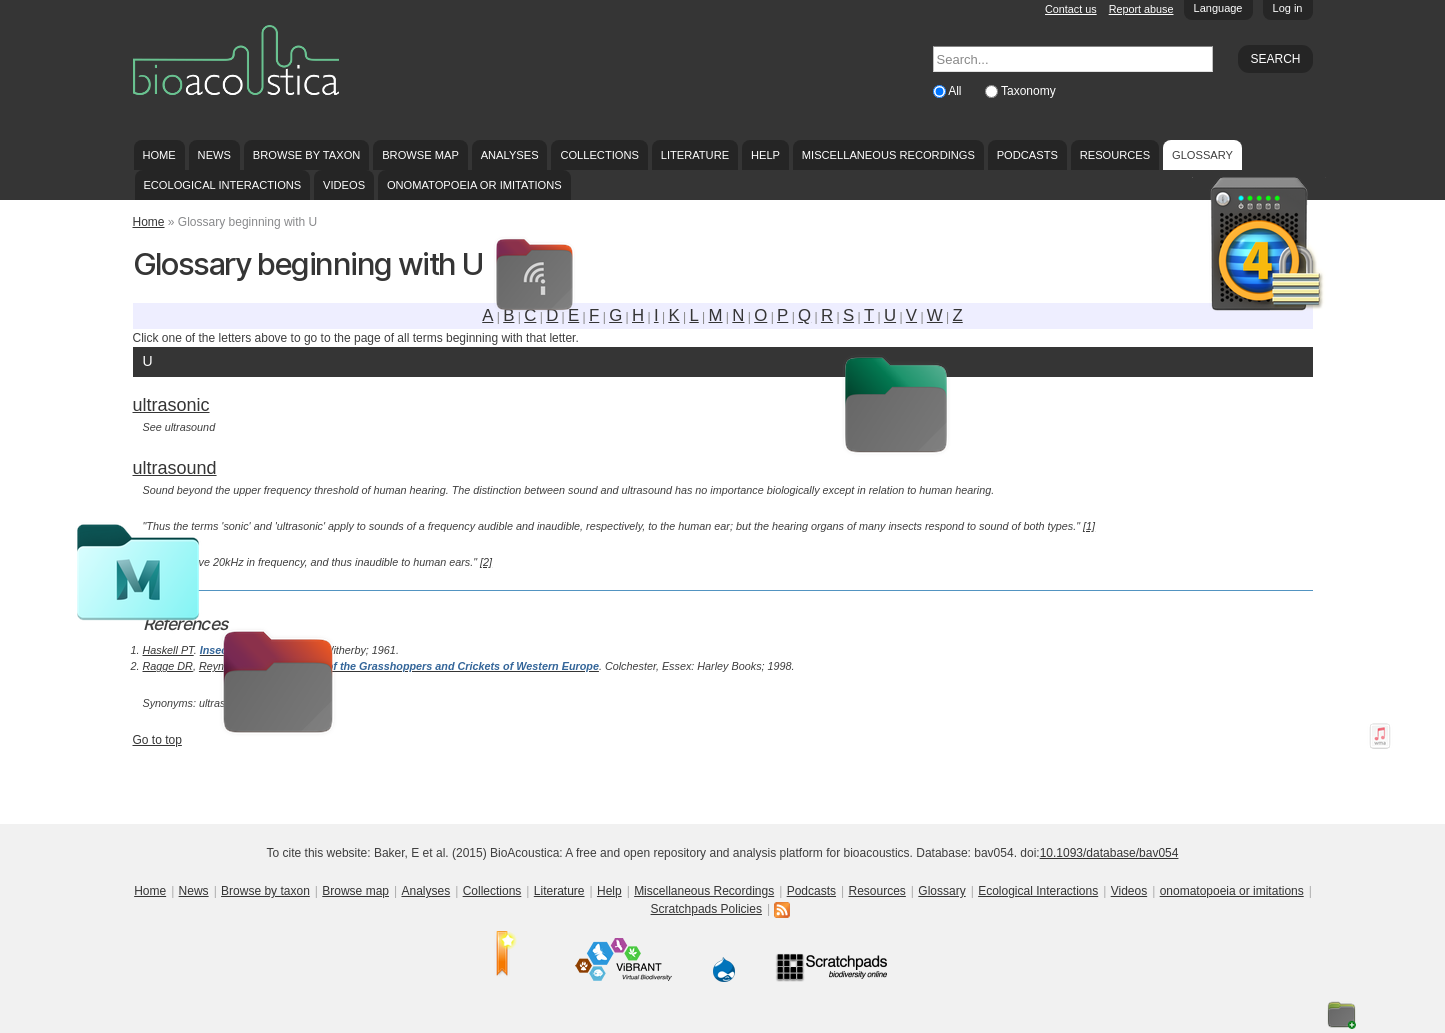 The image size is (1445, 1033). I want to click on locked RAID 4 storage array, so click(1259, 244).